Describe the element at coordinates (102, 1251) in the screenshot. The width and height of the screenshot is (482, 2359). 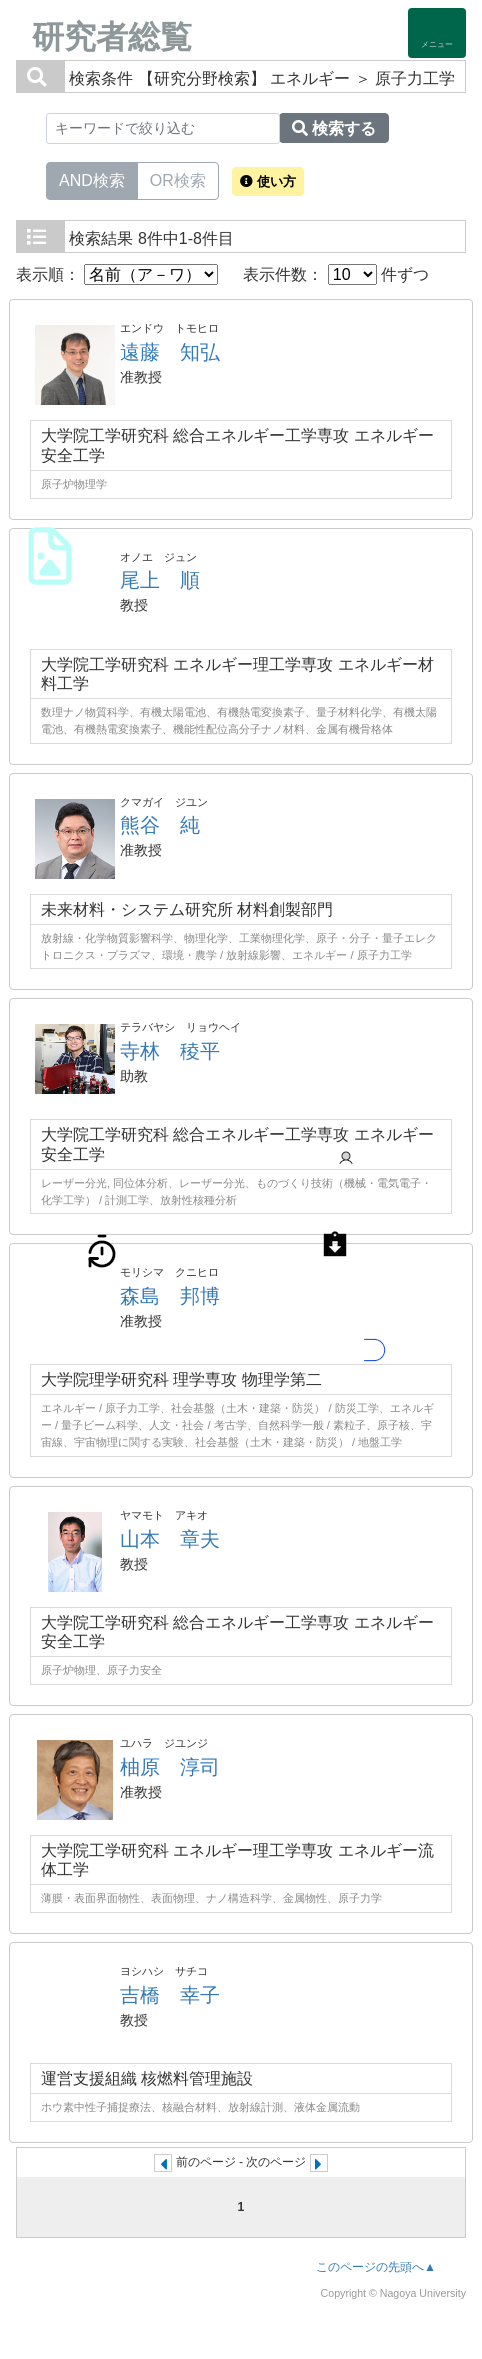
I see `reset the timer to its starting value` at that location.